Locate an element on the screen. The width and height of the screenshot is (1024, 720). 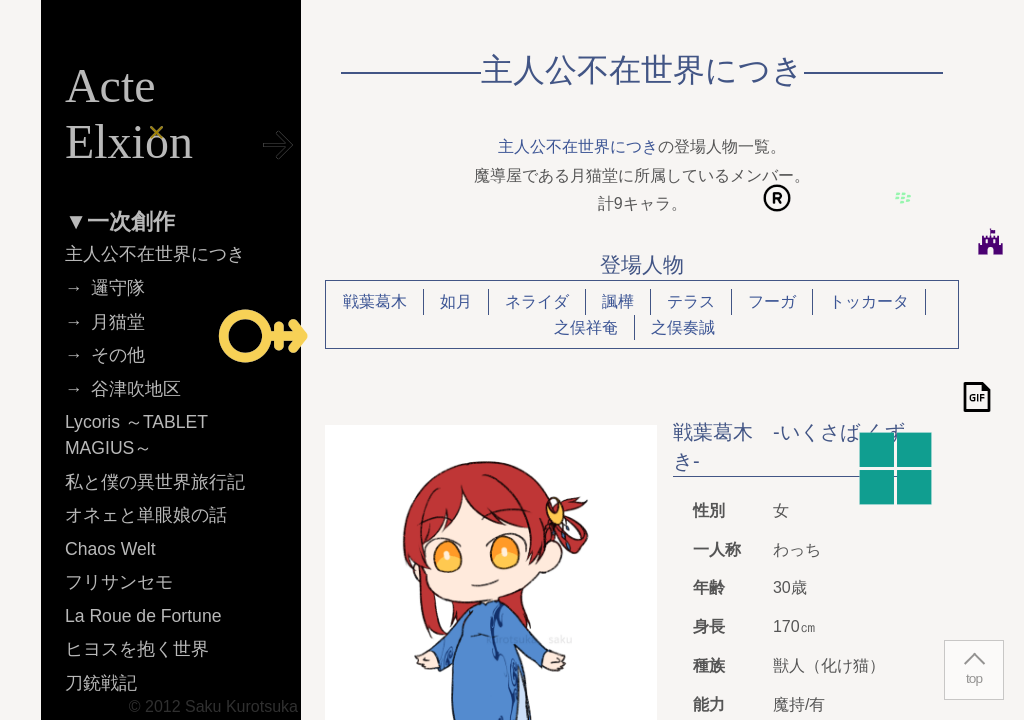
blackberry brand logo is located at coordinates (903, 198).